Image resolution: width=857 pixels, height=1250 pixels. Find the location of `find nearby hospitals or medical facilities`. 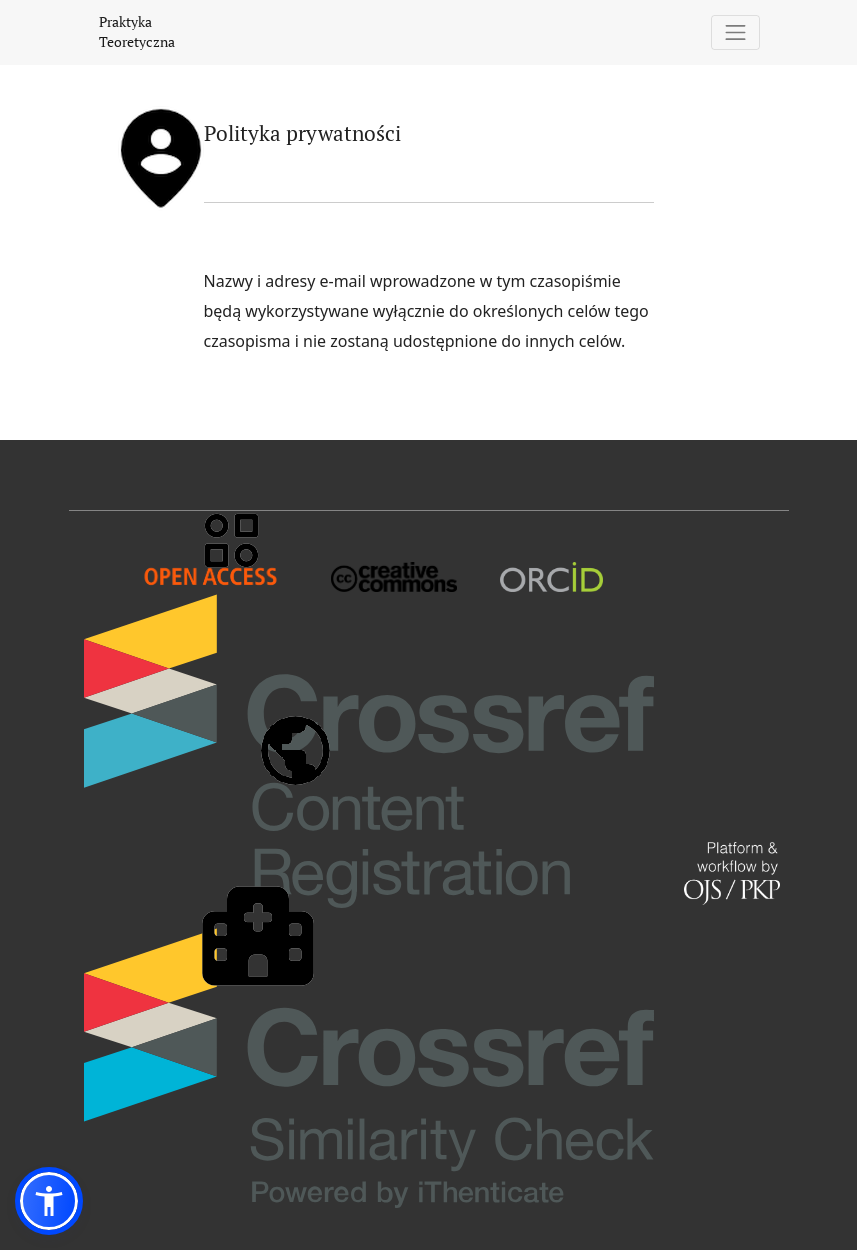

find nearby hospitals or medical facilities is located at coordinates (258, 936).